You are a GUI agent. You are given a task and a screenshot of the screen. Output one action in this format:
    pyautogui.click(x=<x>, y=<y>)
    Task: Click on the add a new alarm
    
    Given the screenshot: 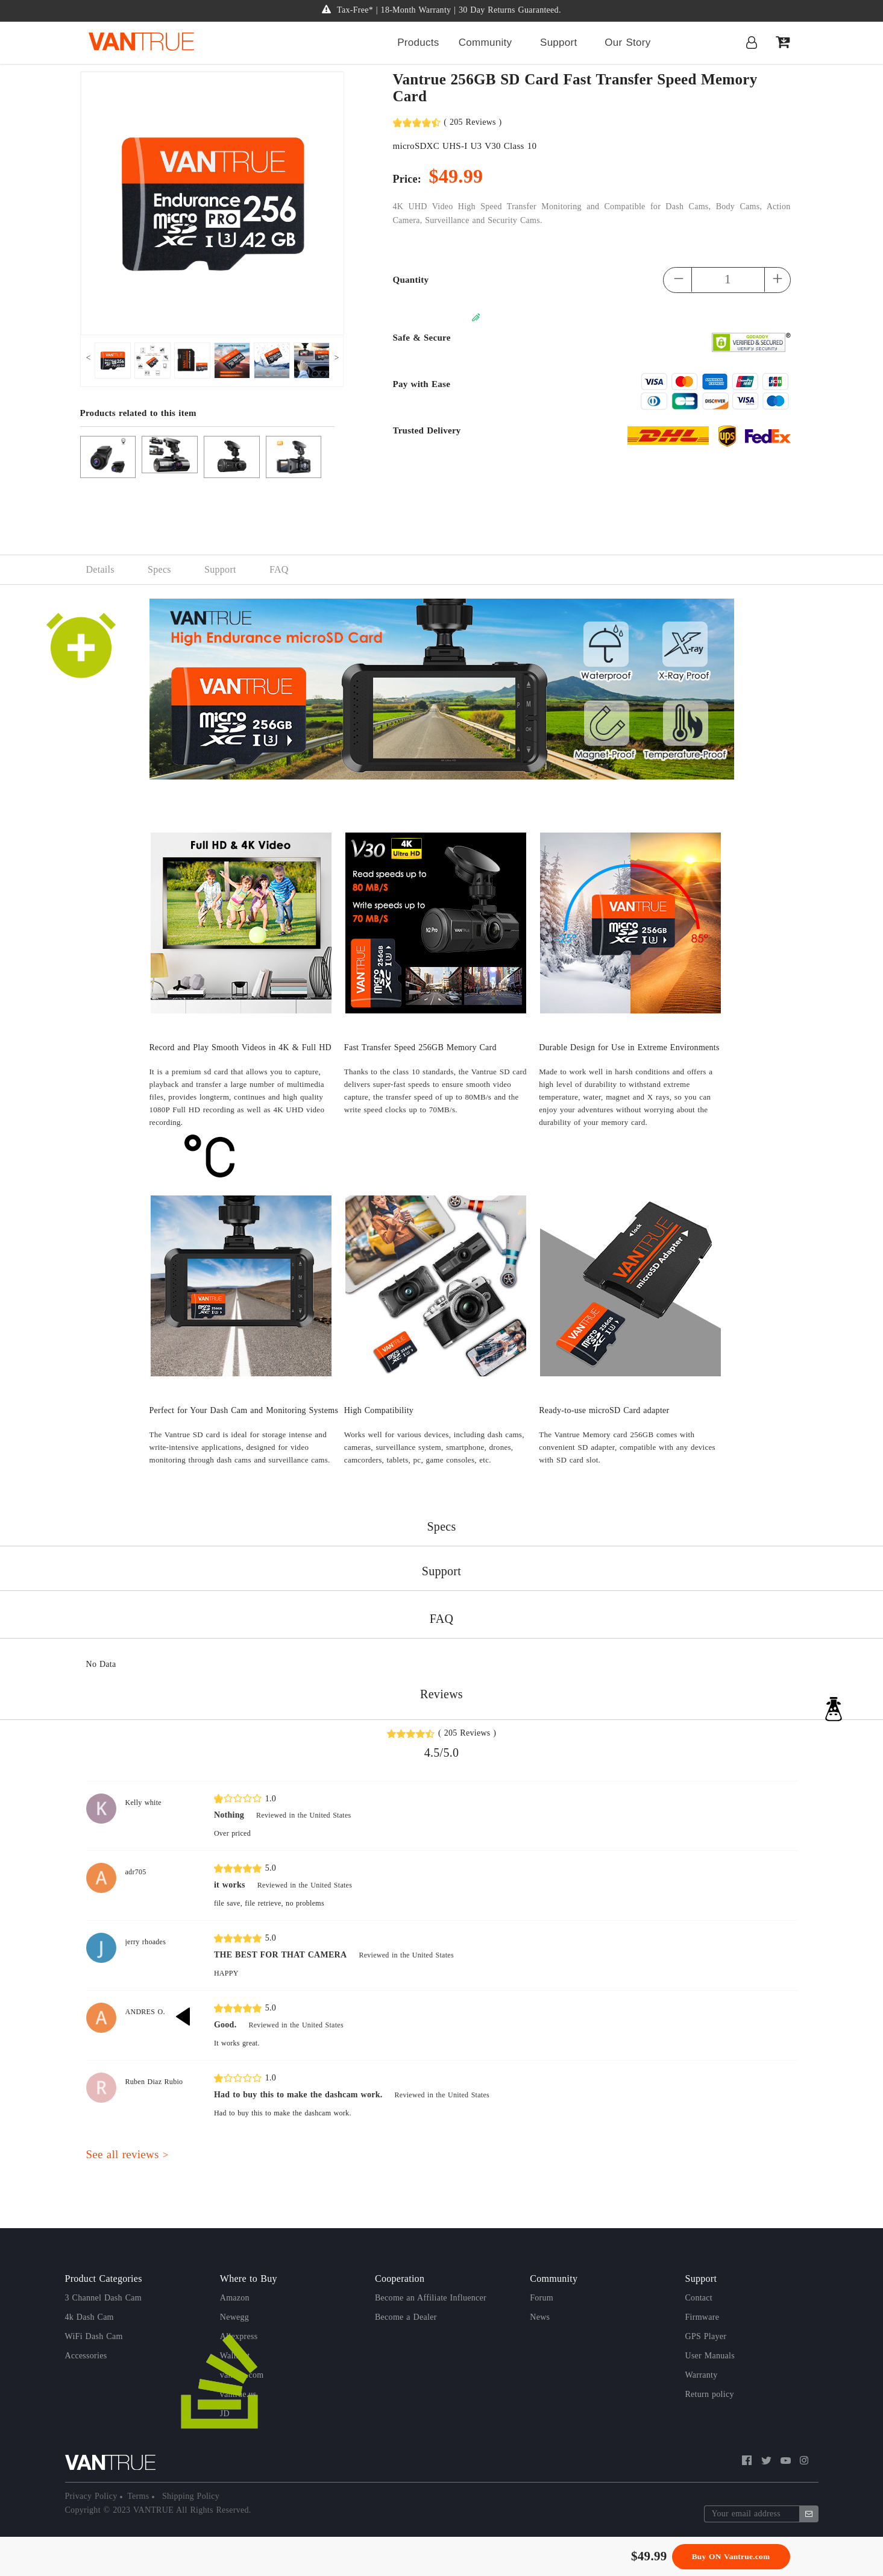 What is the action you would take?
    pyautogui.click(x=81, y=644)
    